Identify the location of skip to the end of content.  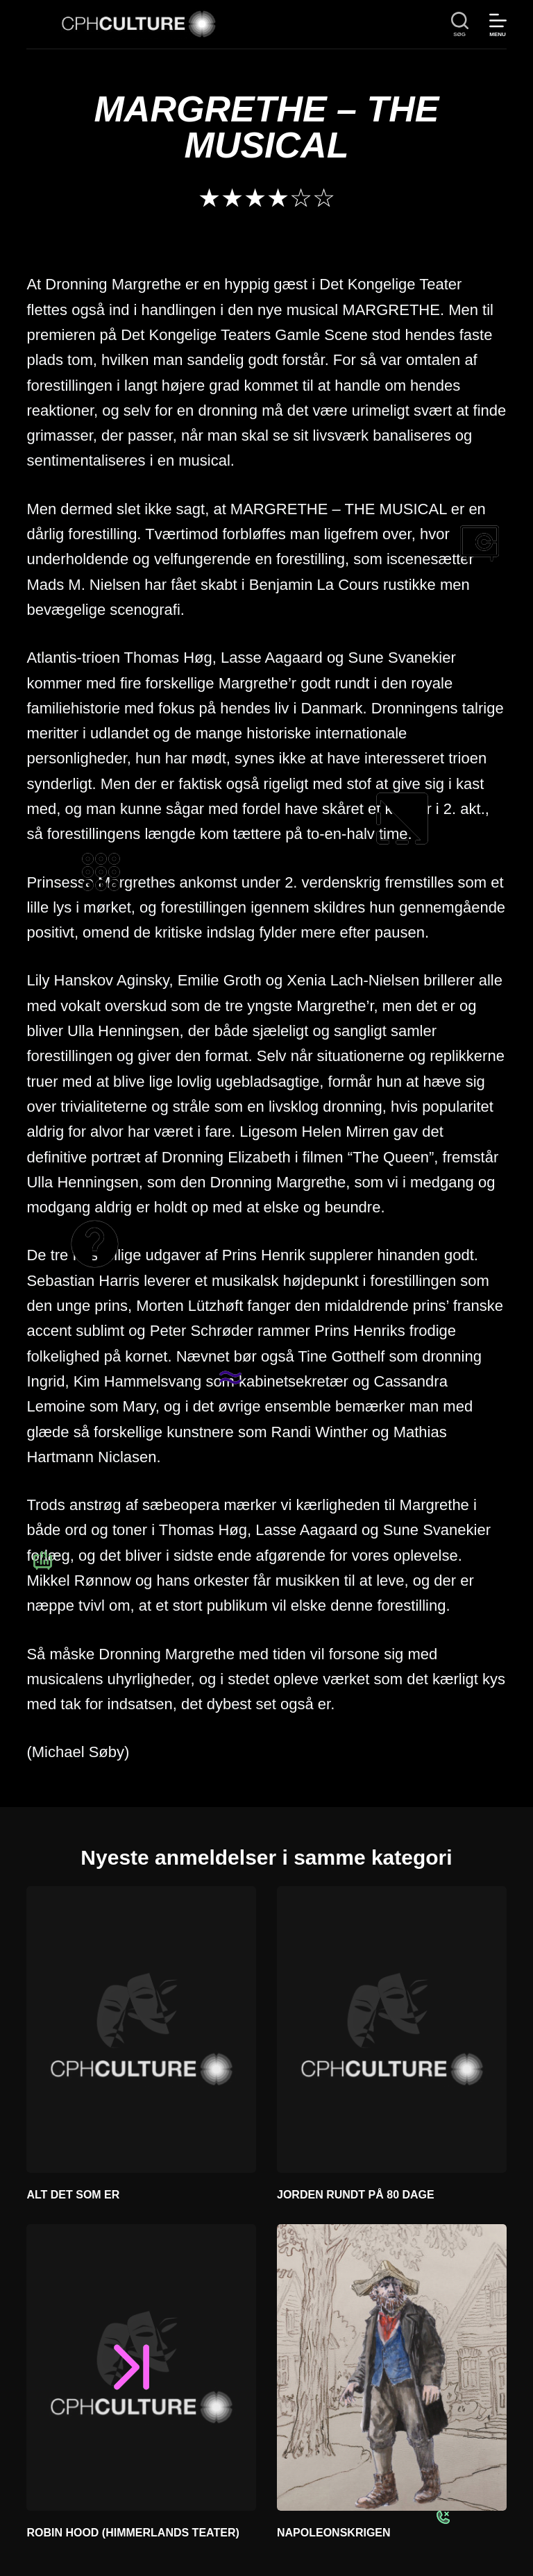
(133, 2367).